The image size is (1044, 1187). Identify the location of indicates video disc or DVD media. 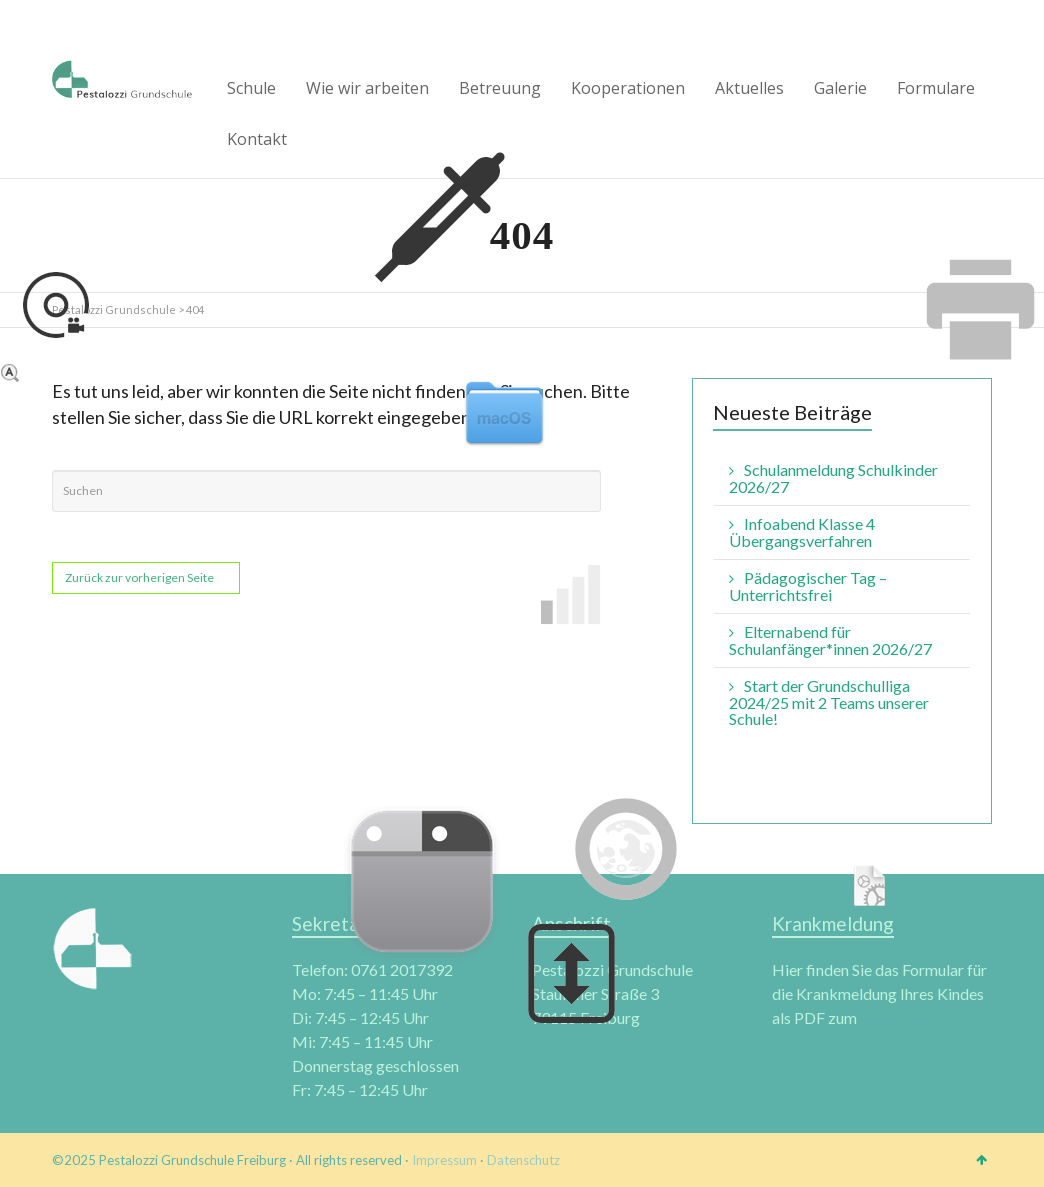
(56, 305).